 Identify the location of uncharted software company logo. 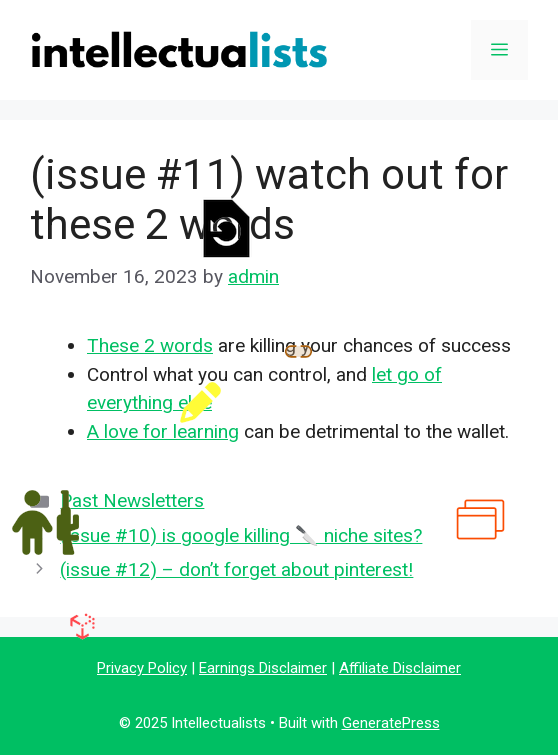
(82, 626).